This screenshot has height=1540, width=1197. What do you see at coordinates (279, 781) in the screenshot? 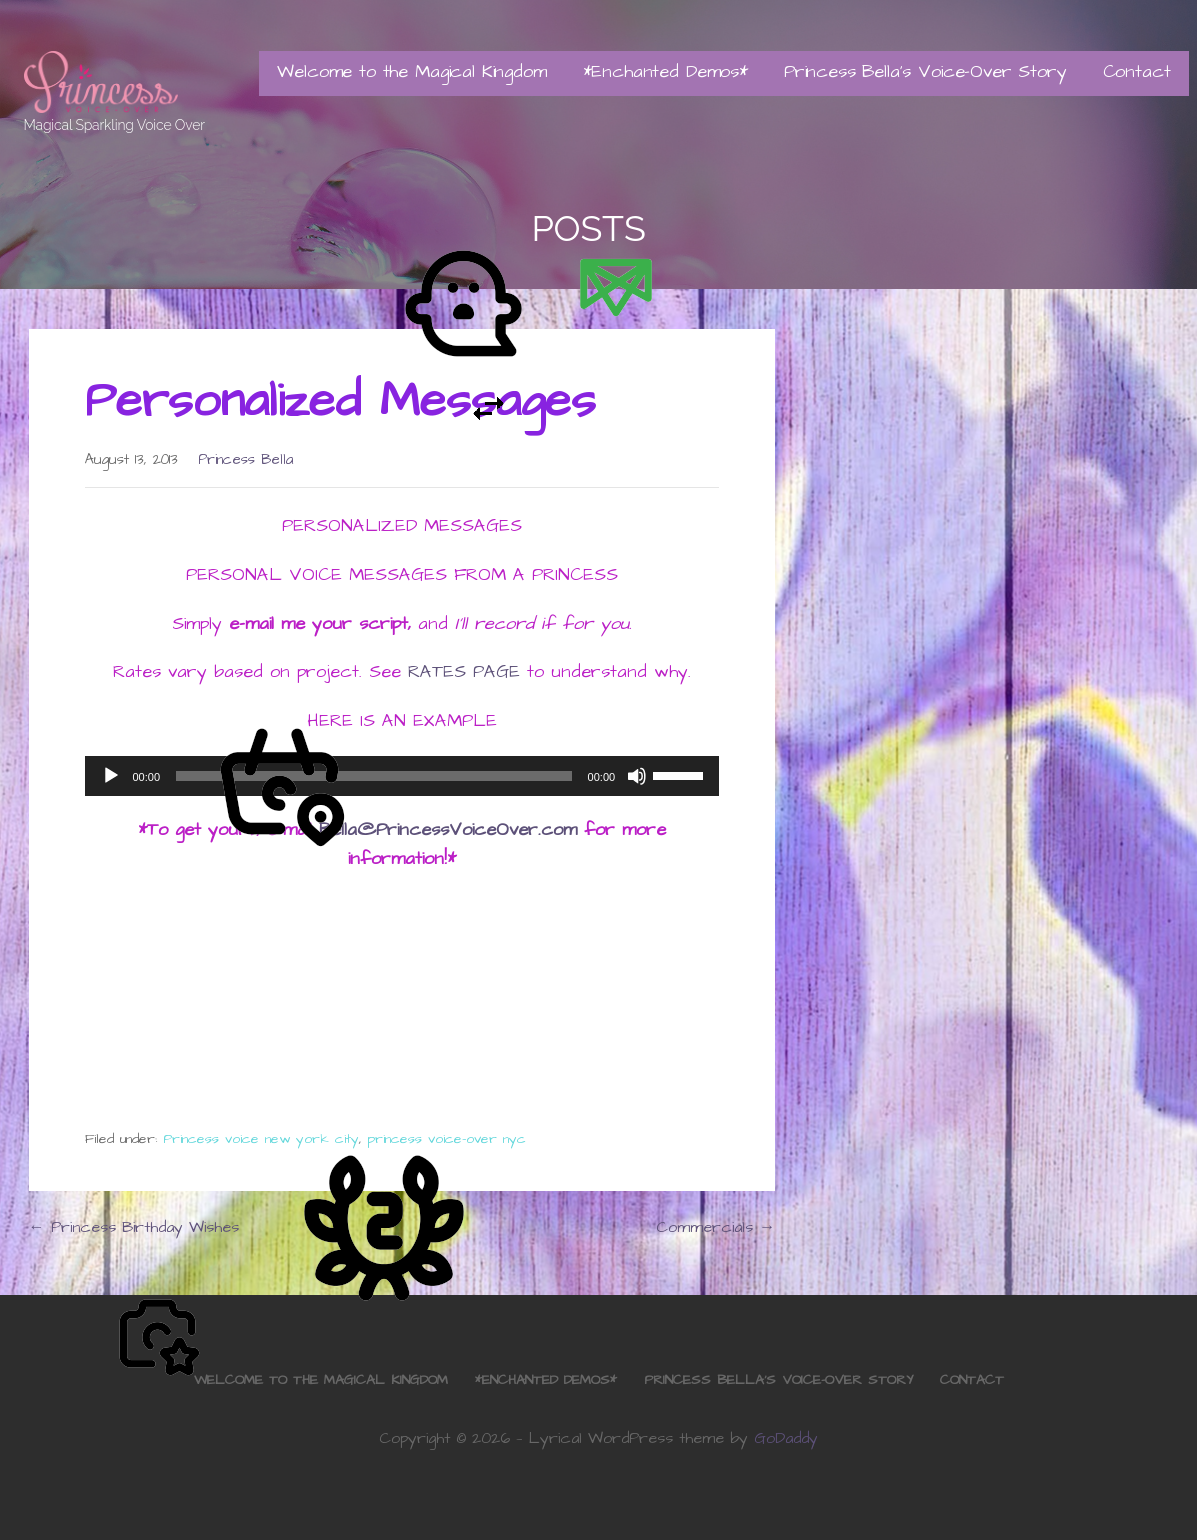
I see `view pickup location for your basket` at bounding box center [279, 781].